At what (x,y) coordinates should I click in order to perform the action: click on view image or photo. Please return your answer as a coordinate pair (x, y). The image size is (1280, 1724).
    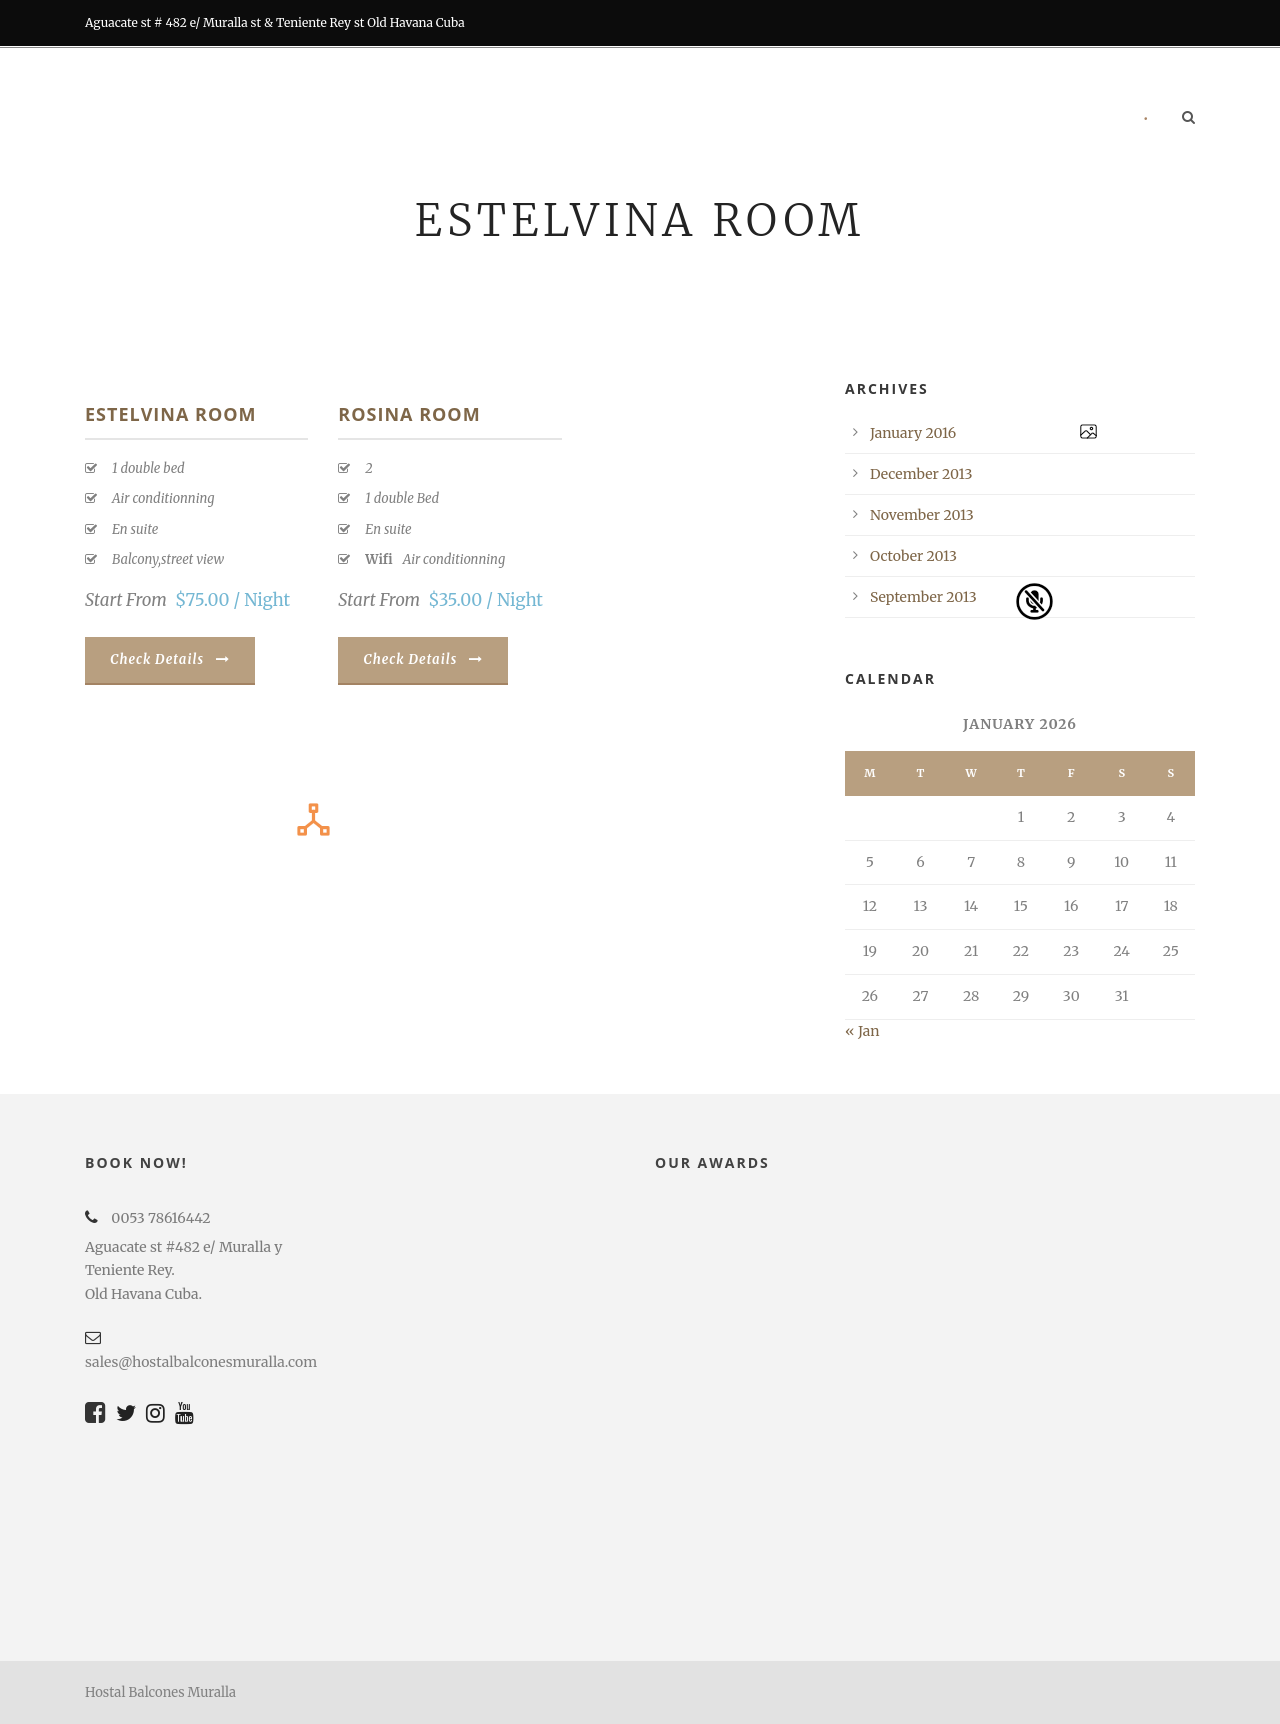
    Looking at the image, I should click on (1088, 431).